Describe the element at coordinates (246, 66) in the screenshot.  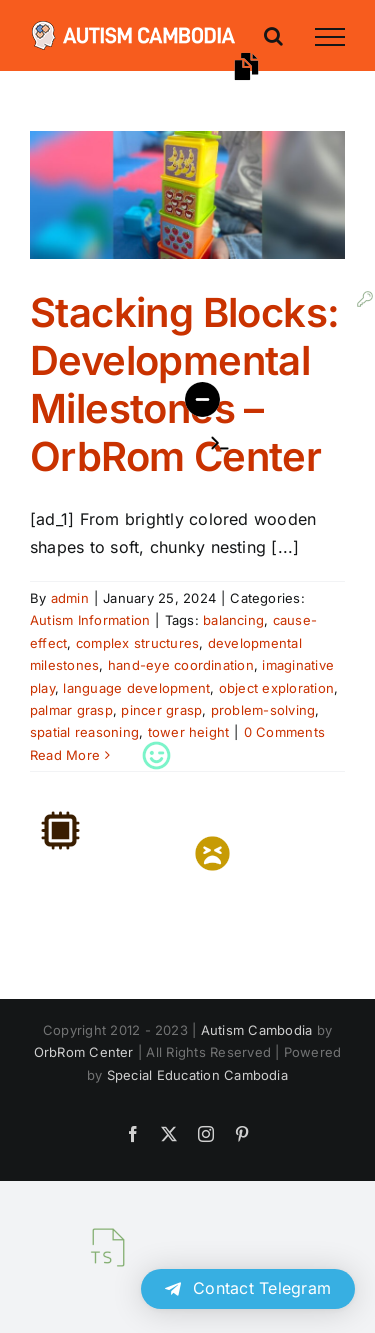
I see `view all documents` at that location.